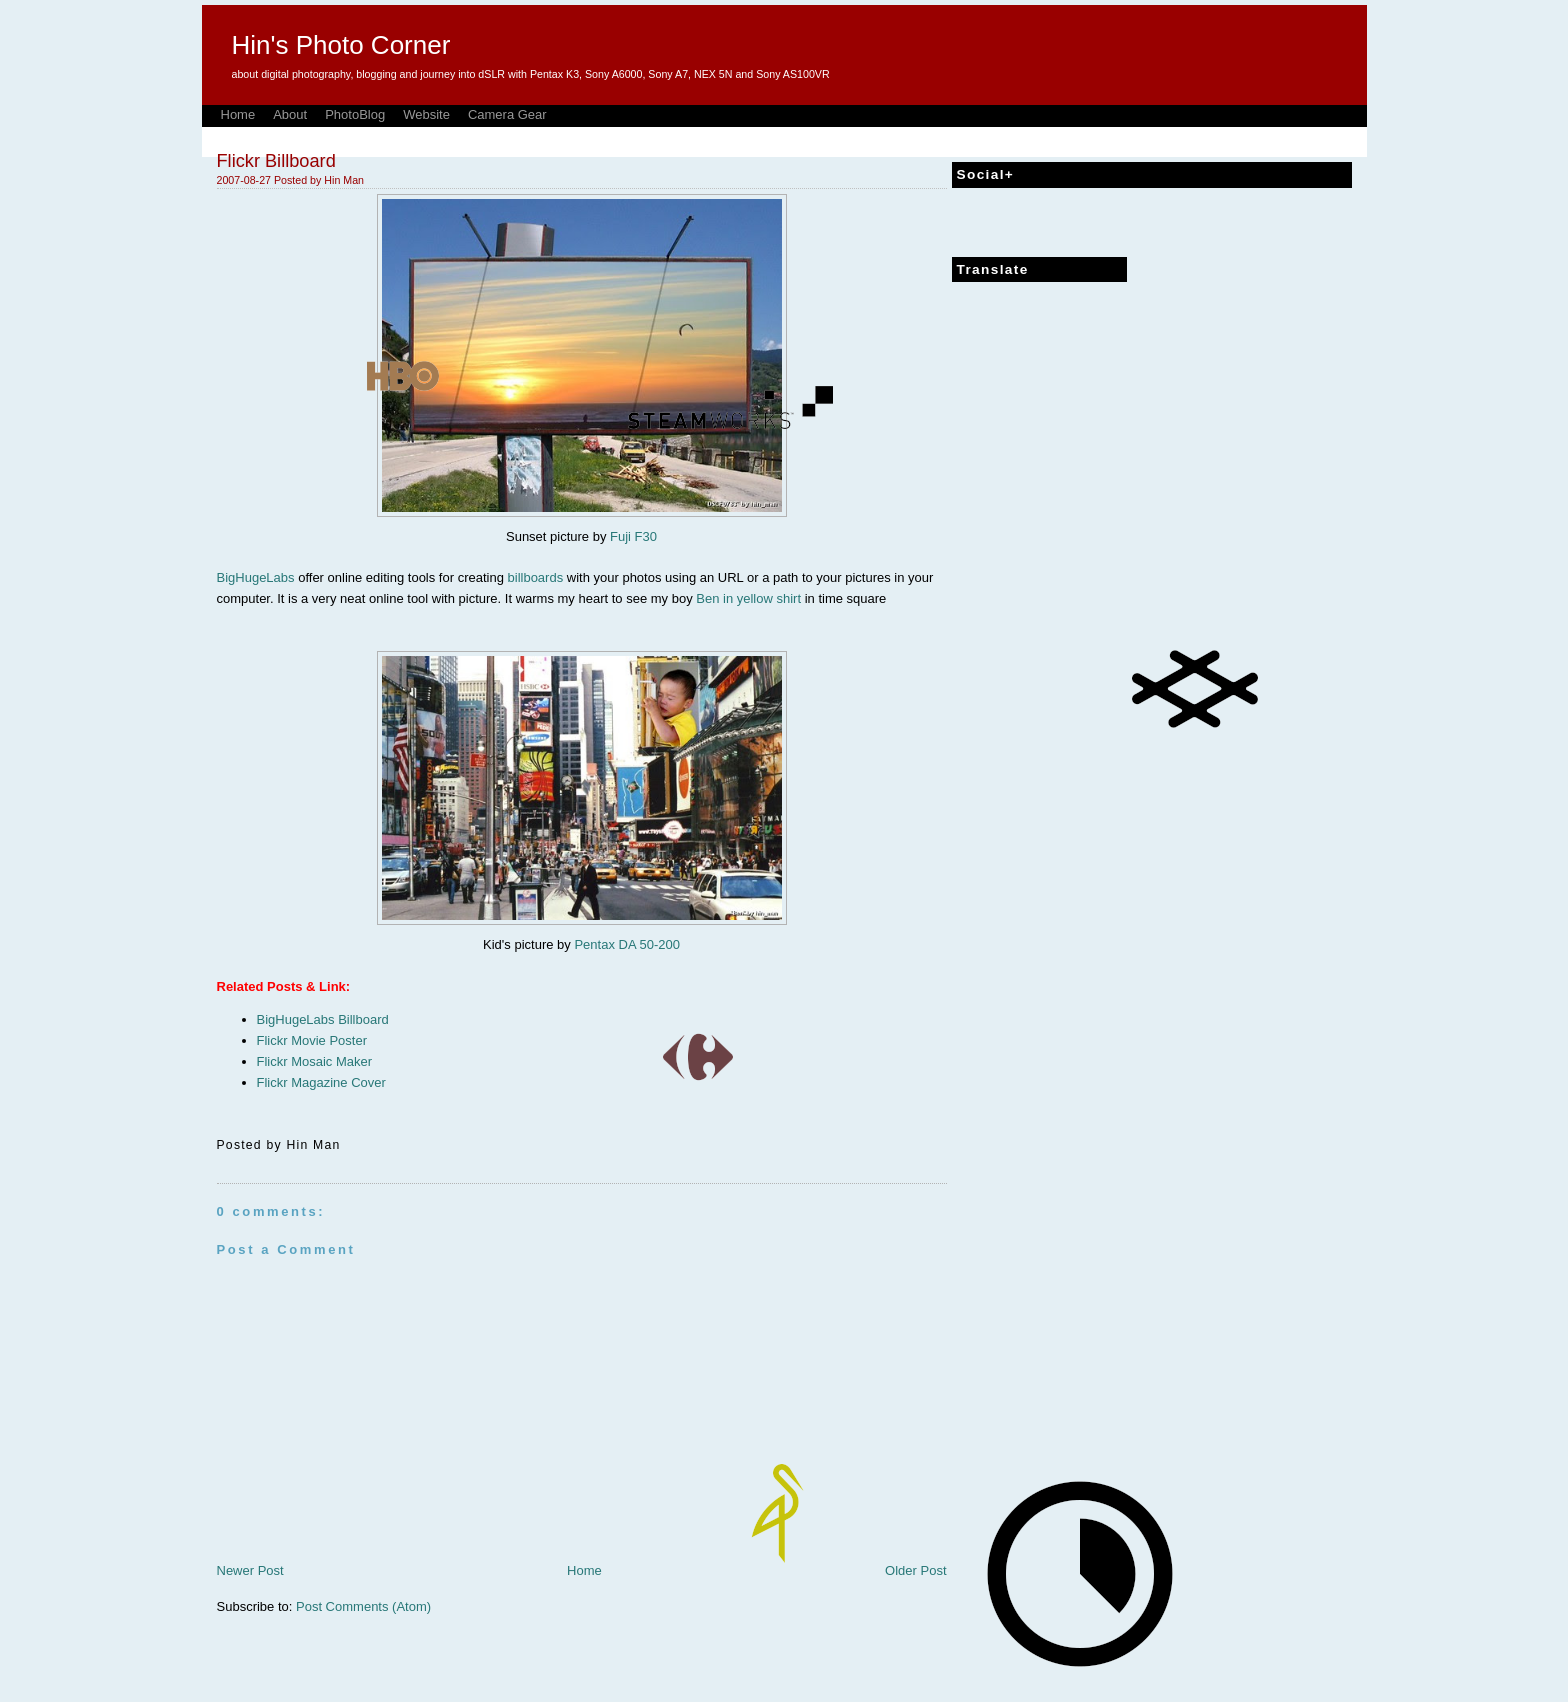 The image size is (1568, 1702). Describe the element at coordinates (403, 376) in the screenshot. I see `open the HBO streaming app` at that location.